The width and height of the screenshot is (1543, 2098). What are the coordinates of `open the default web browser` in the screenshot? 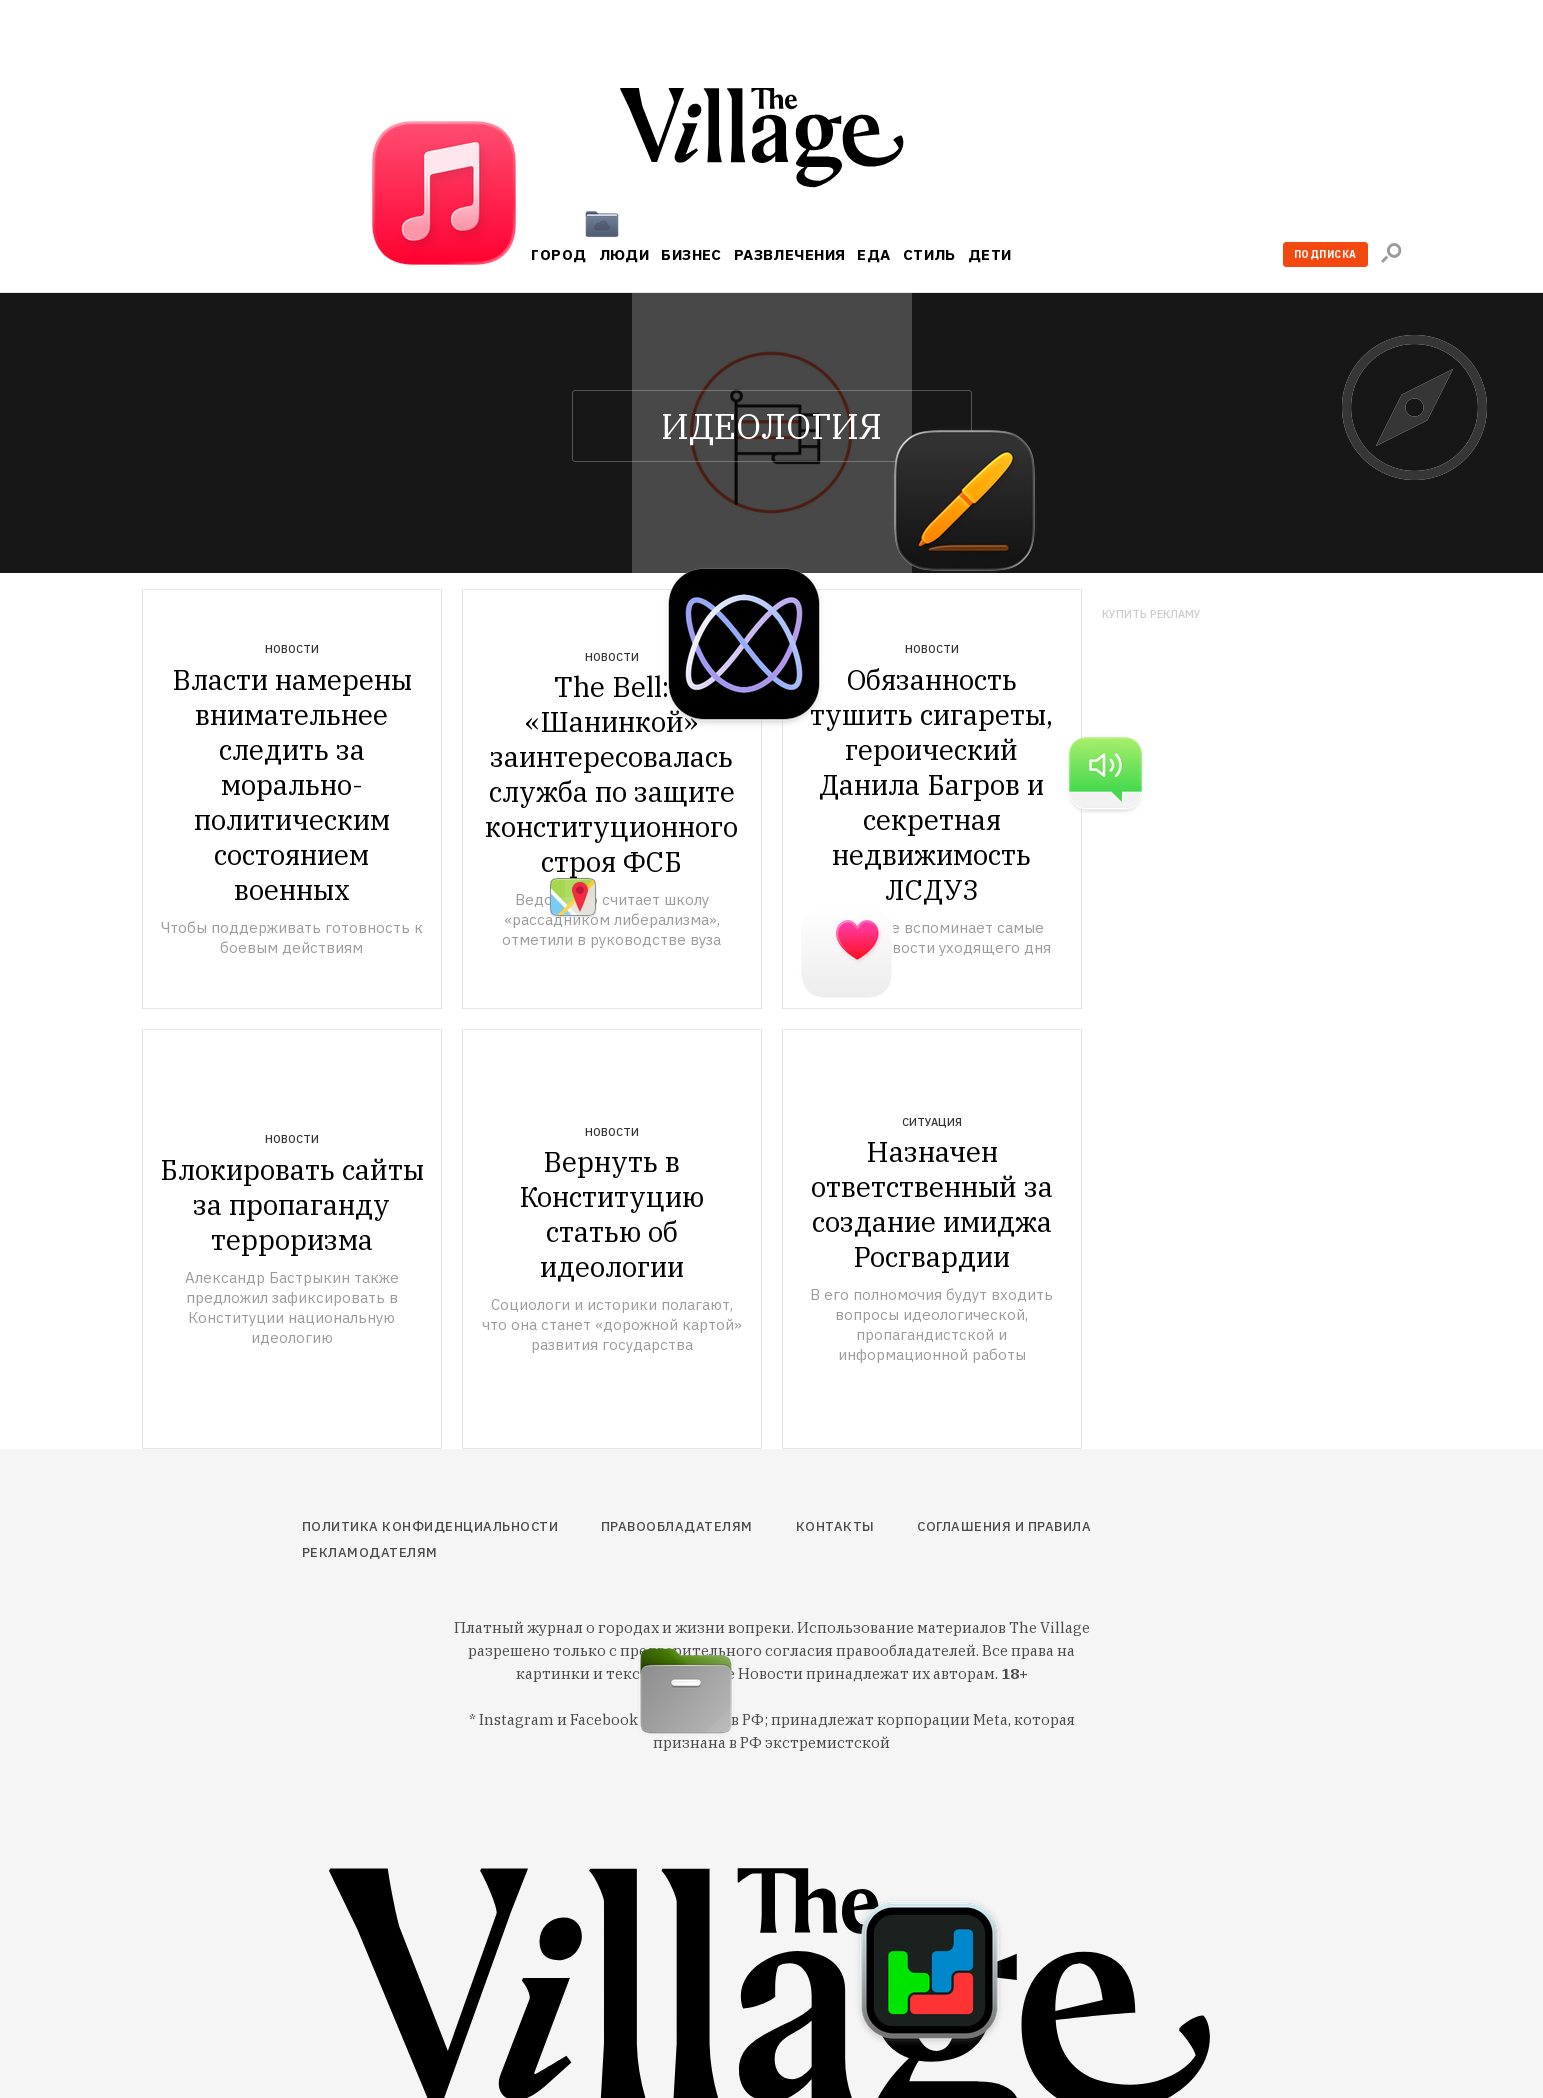 It's located at (1414, 407).